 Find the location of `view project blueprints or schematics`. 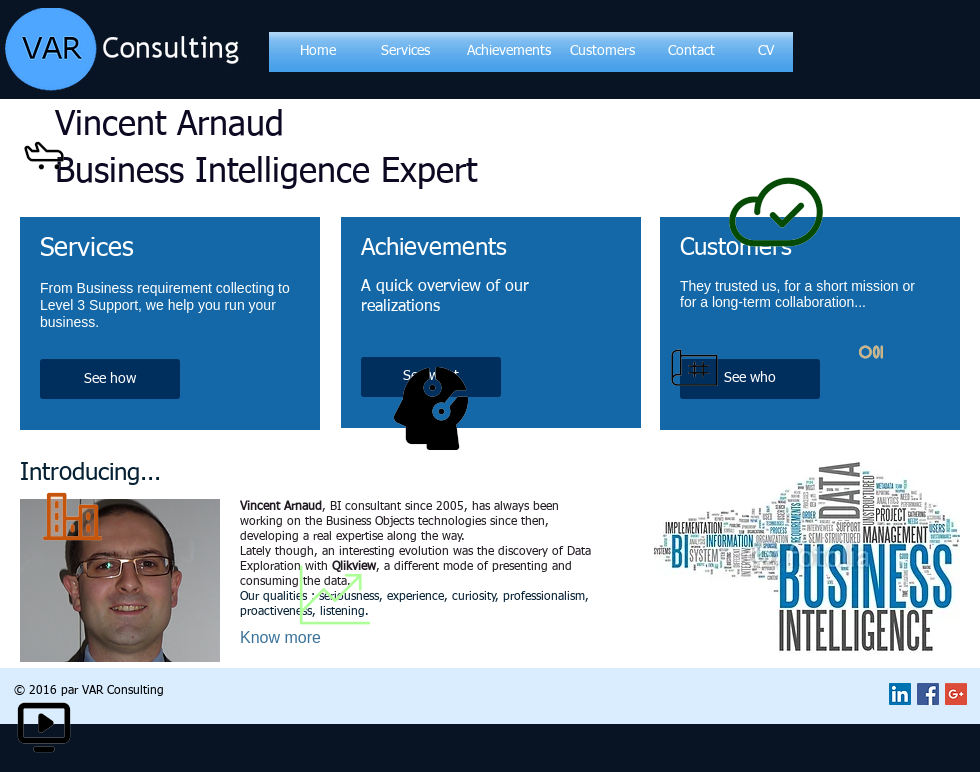

view project blueprints or schematics is located at coordinates (694, 369).